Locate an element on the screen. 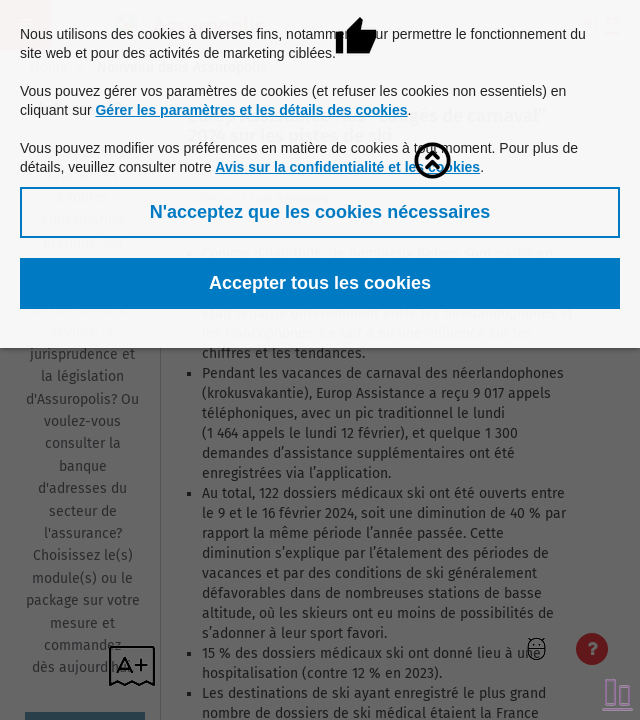  view exam or test results is located at coordinates (132, 665).